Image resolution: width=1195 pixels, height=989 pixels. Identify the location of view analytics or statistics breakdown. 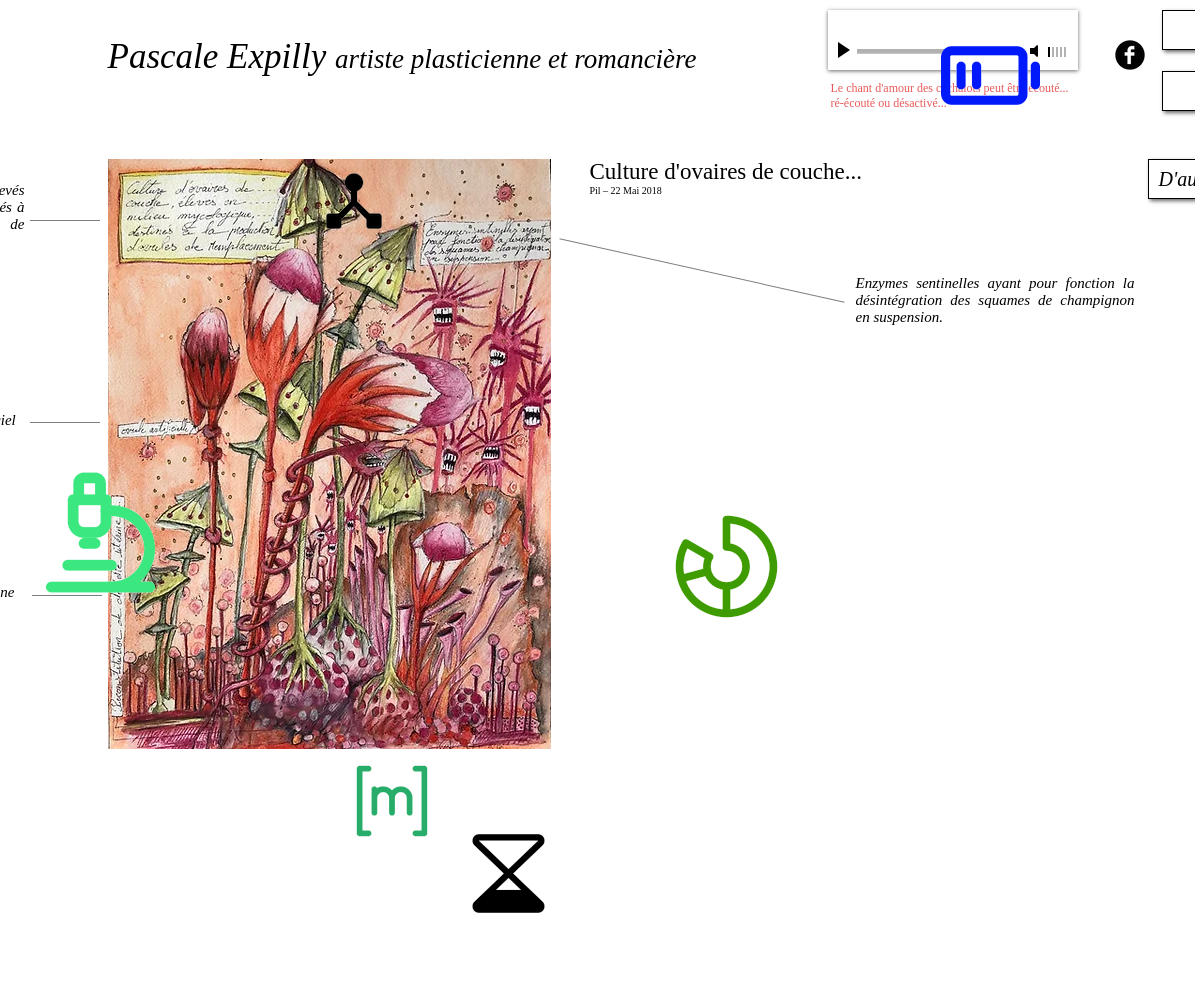
(726, 566).